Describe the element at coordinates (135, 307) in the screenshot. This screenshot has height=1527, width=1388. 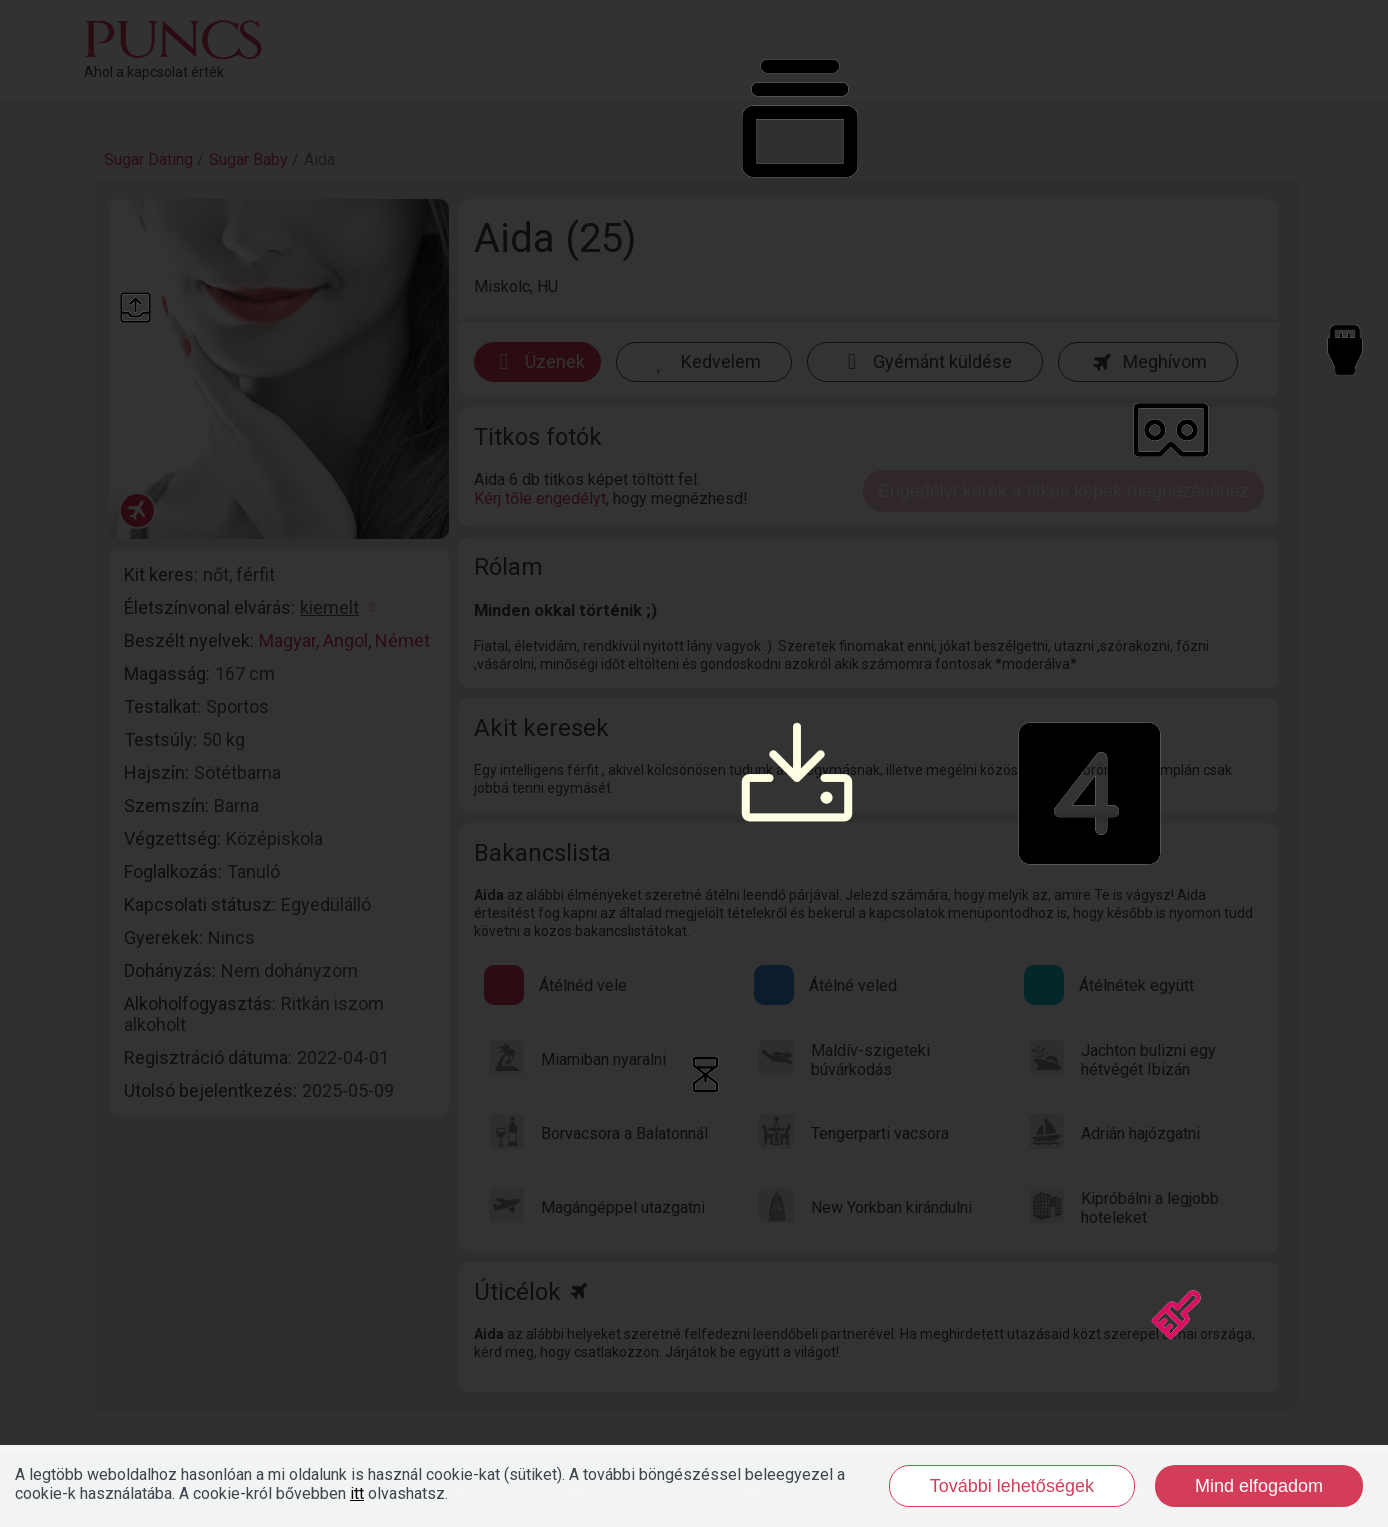
I see `upload a file from your device` at that location.